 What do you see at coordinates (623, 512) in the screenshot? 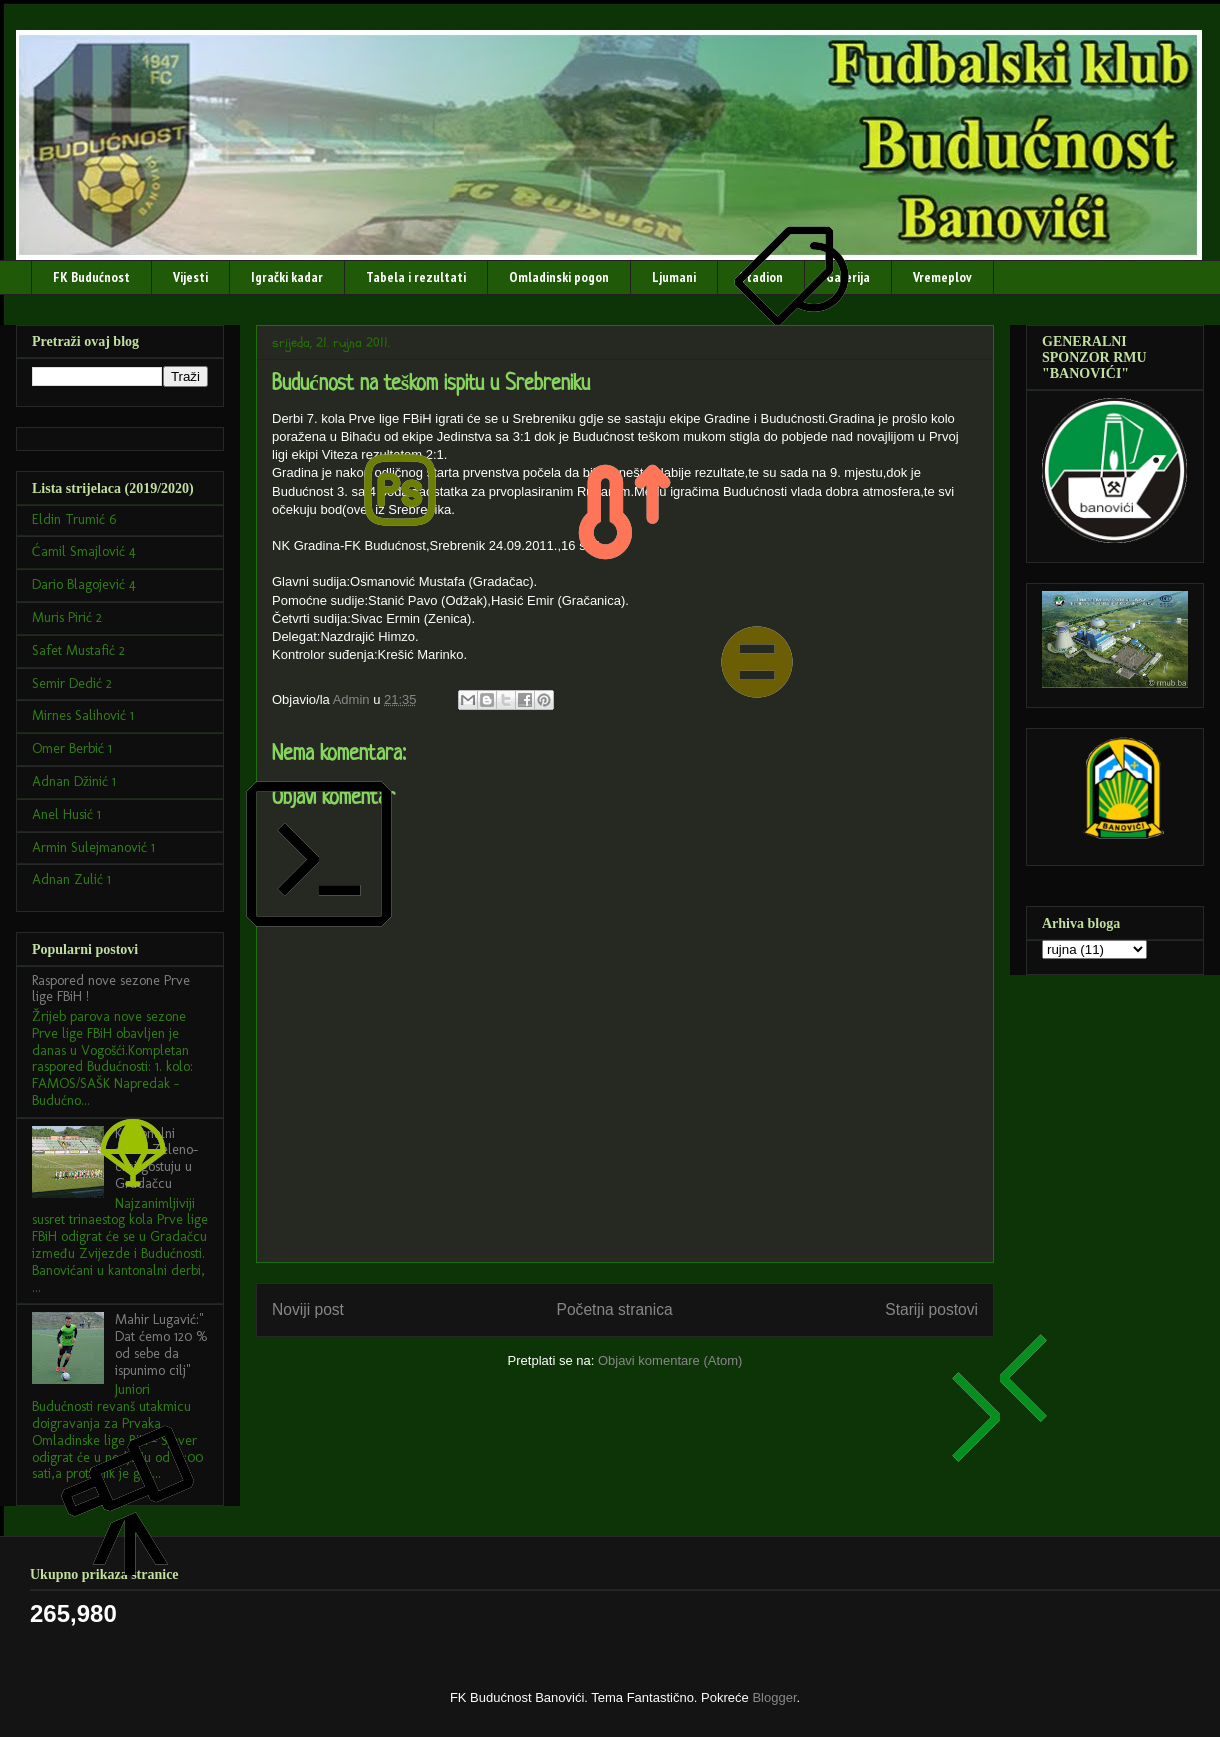
I see `increase temperature setting` at bounding box center [623, 512].